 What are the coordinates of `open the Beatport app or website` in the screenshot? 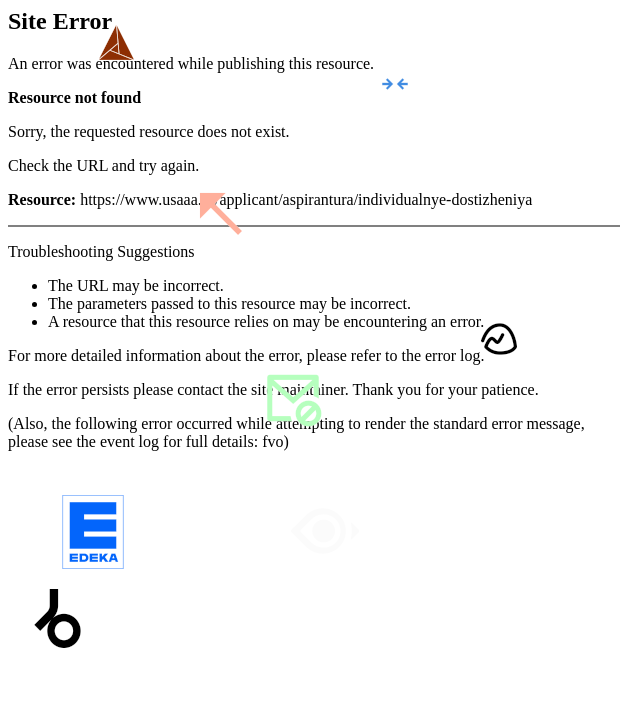 It's located at (57, 618).